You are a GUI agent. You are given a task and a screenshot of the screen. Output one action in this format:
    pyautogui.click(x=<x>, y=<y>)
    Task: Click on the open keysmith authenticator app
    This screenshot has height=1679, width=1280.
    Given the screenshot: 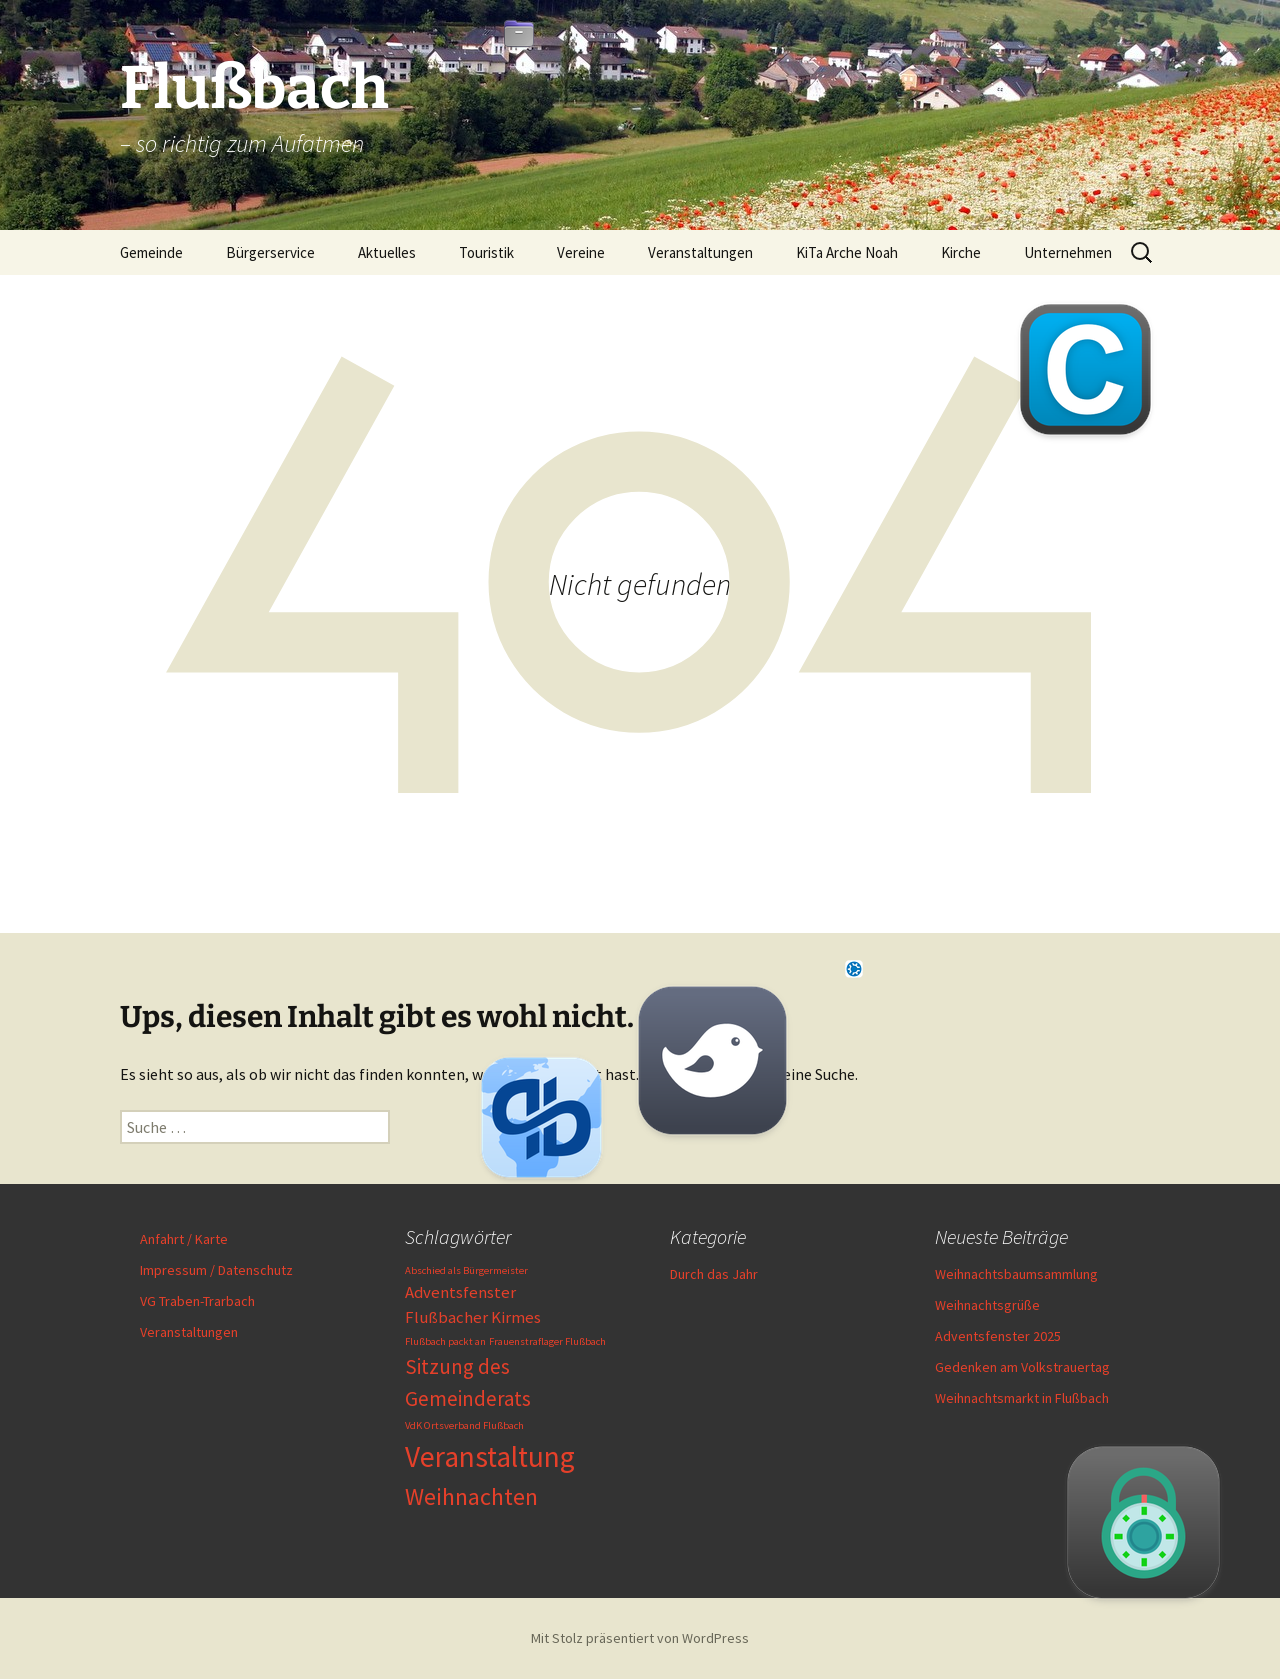 What is the action you would take?
    pyautogui.click(x=1143, y=1522)
    